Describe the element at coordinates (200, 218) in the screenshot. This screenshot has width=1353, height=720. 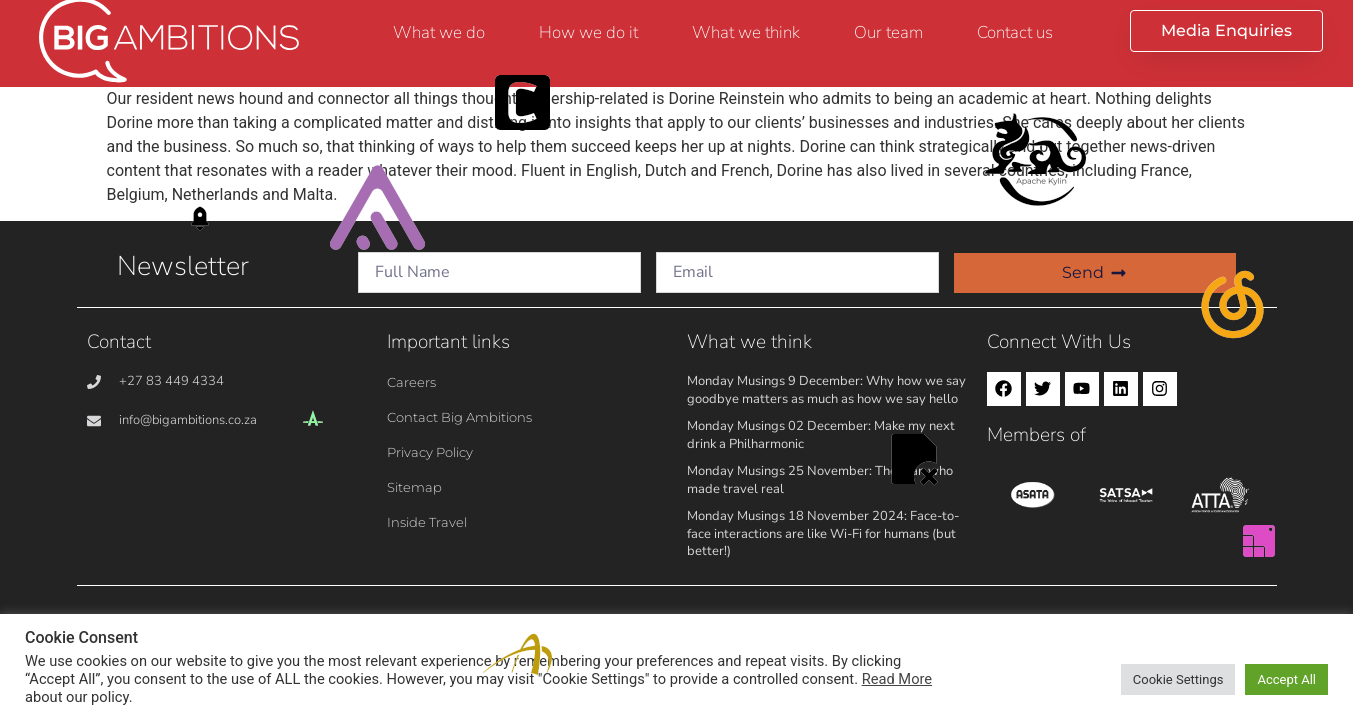
I see `launch or deploy an application` at that location.